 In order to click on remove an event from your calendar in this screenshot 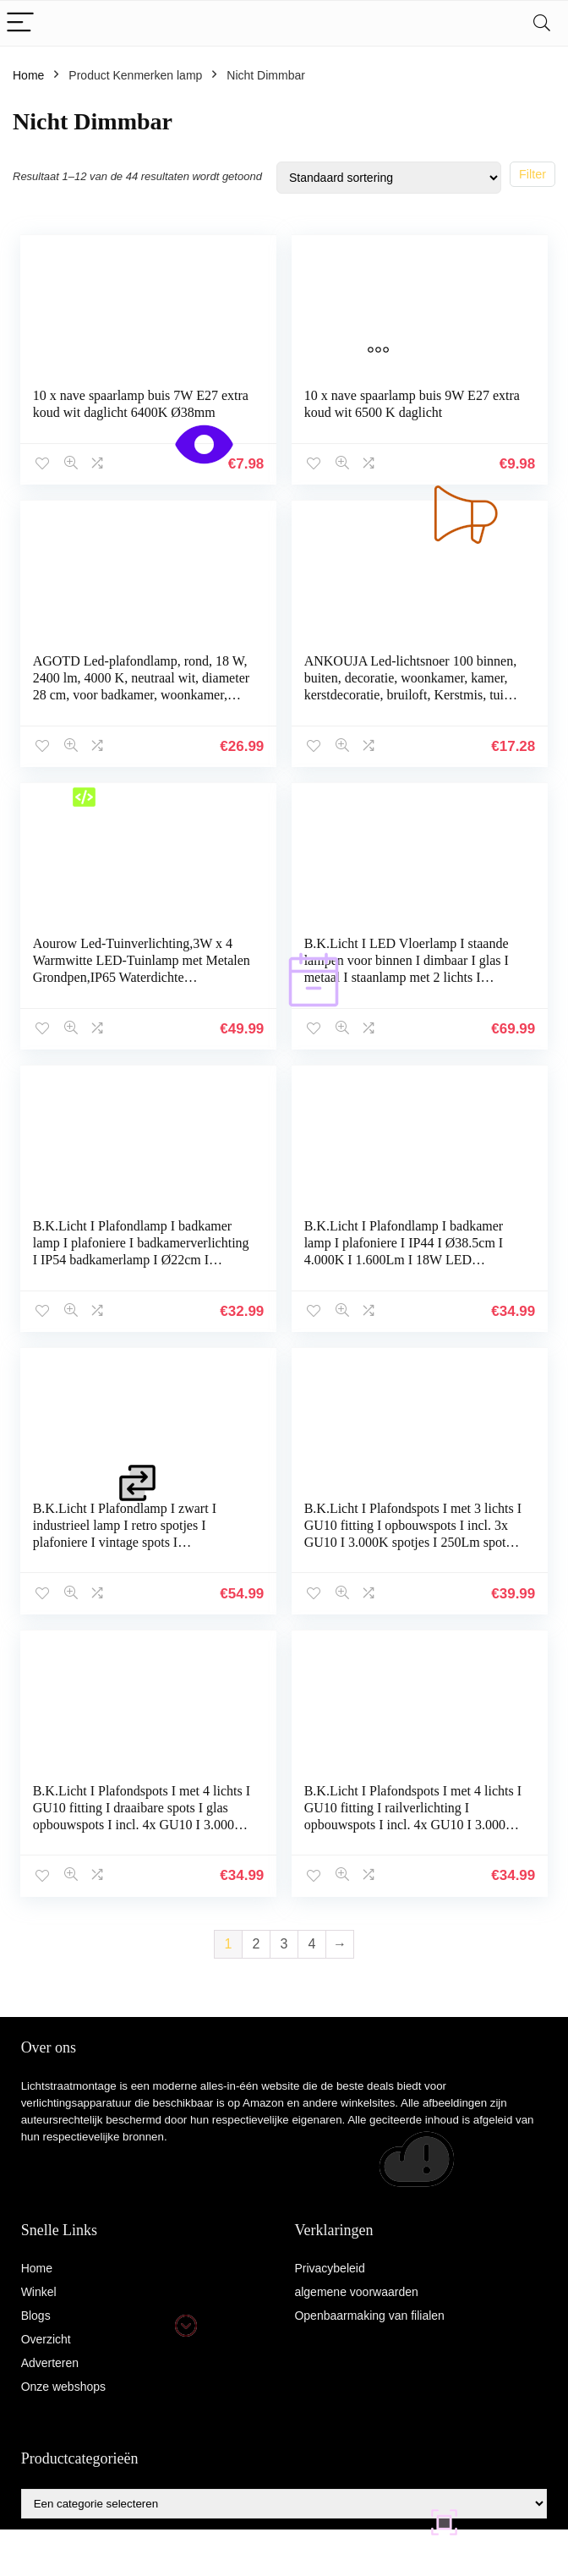, I will do `click(314, 982)`.